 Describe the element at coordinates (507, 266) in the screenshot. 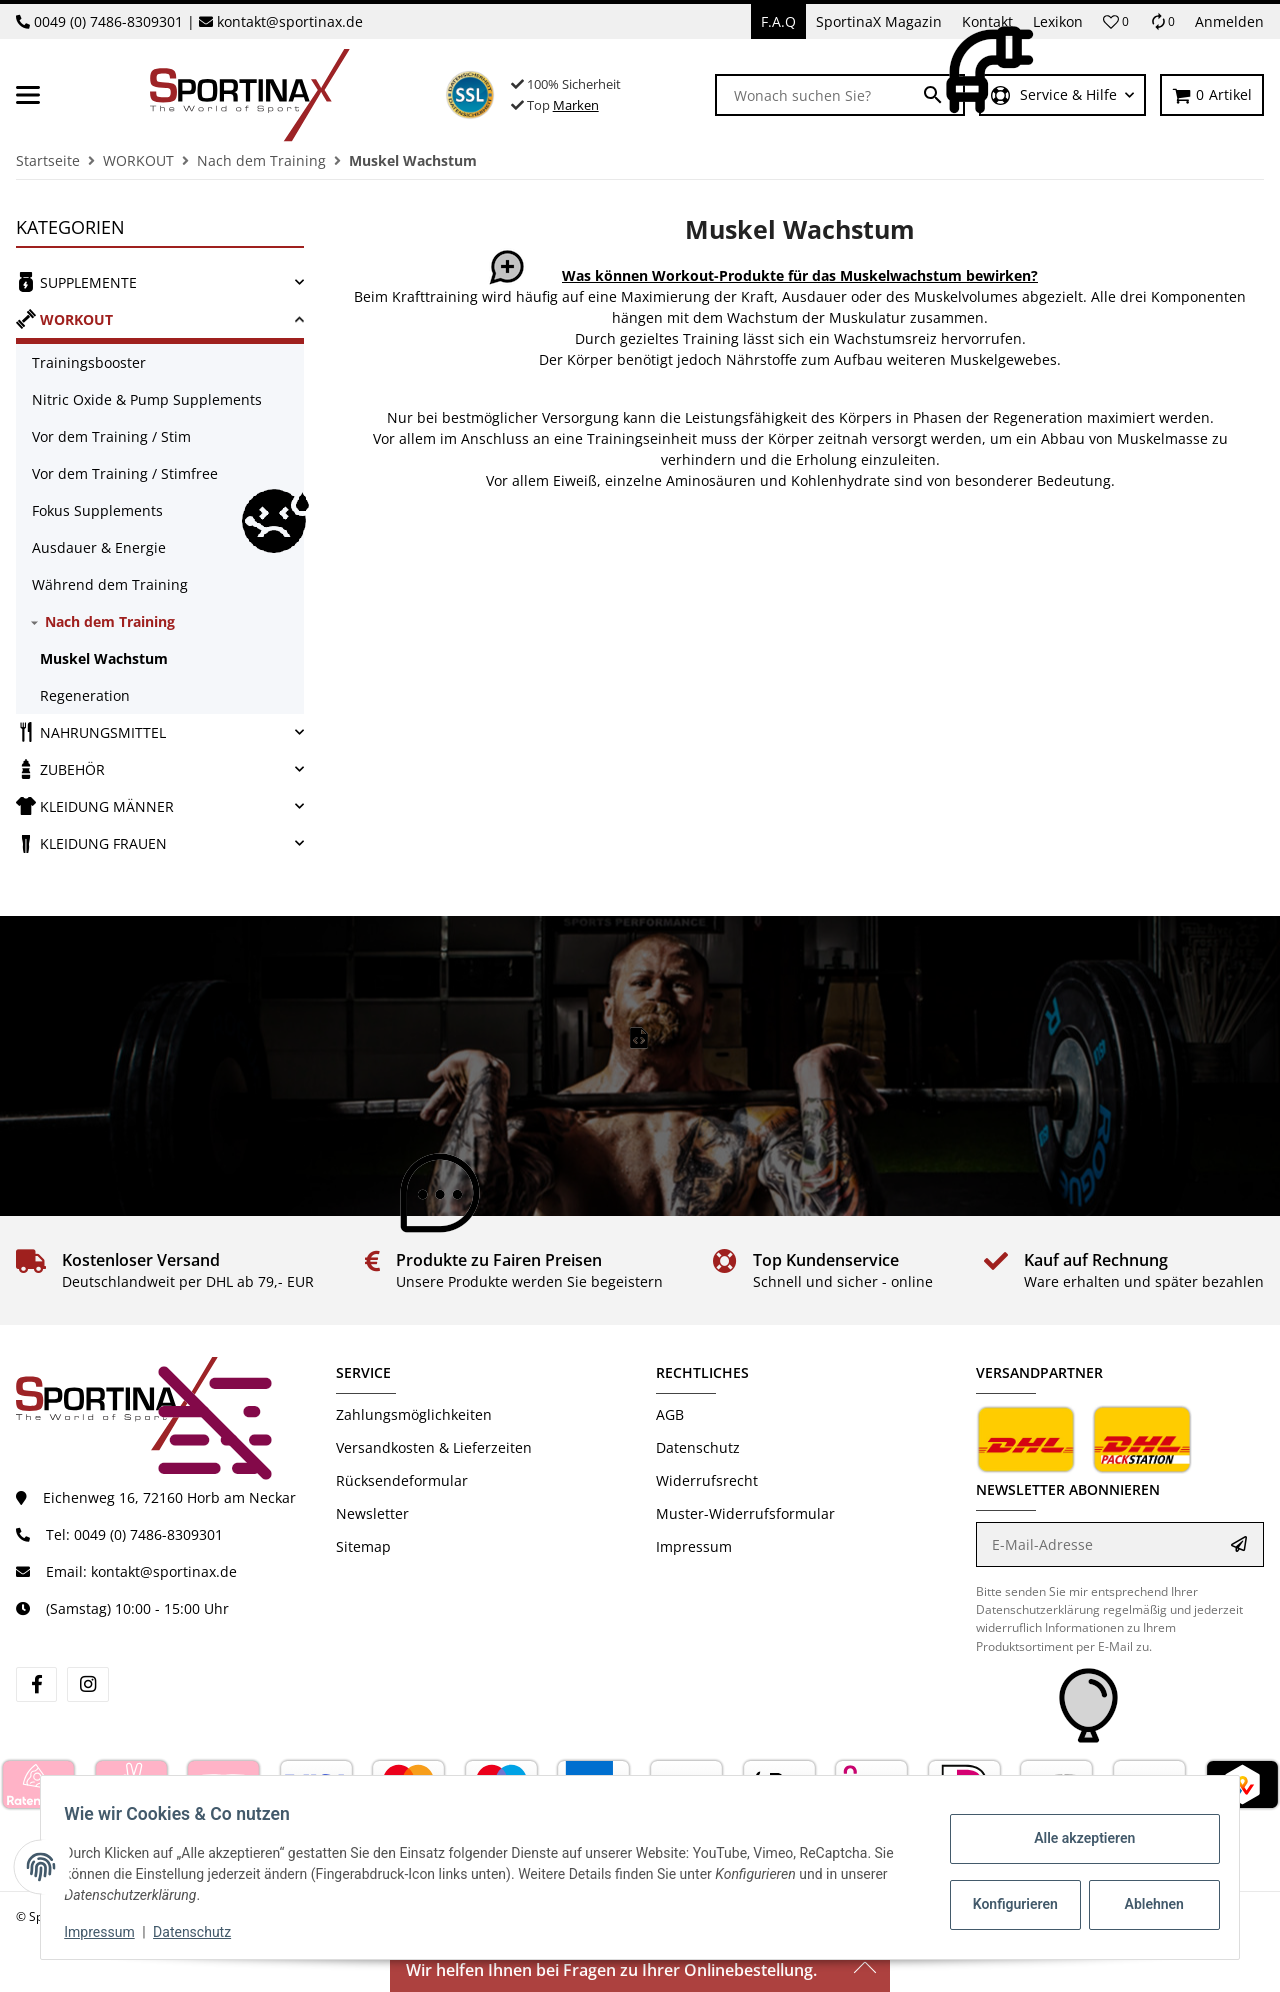

I see `add a comment or review to a map location` at that location.